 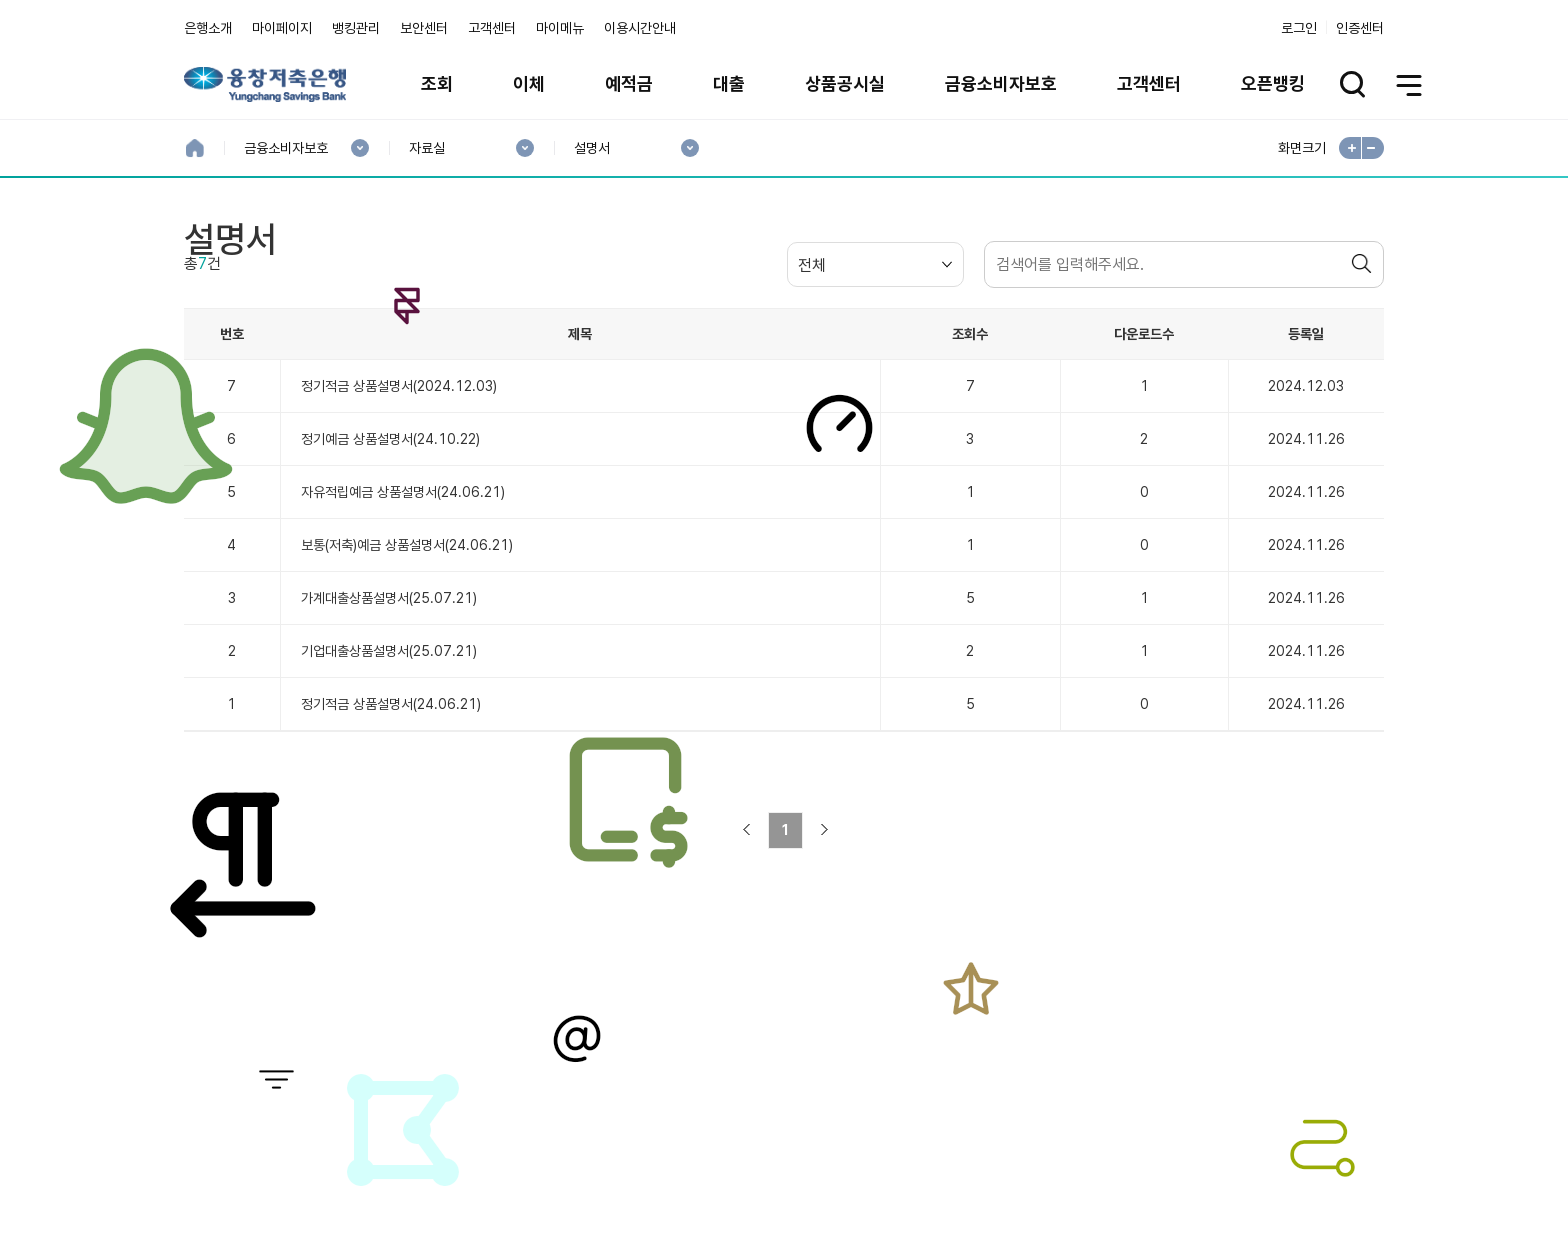 What do you see at coordinates (403, 1130) in the screenshot?
I see `create or edit vector polygon shape` at bounding box center [403, 1130].